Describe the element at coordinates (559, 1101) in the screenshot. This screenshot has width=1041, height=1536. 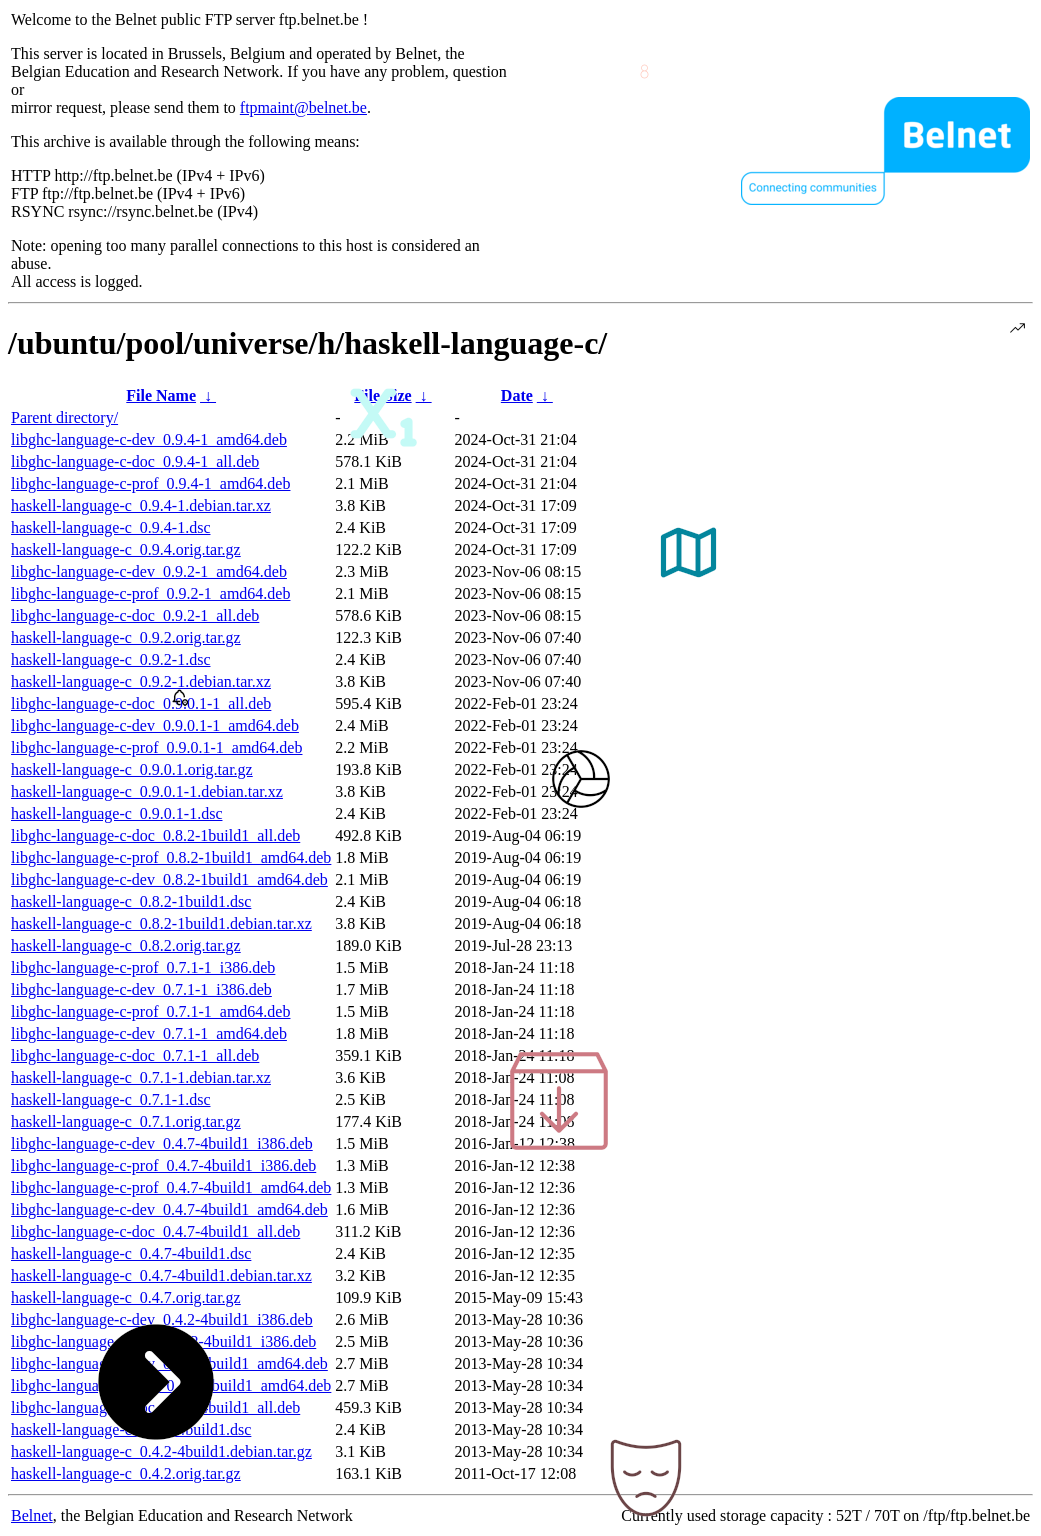
I see `download to storage or archive` at that location.